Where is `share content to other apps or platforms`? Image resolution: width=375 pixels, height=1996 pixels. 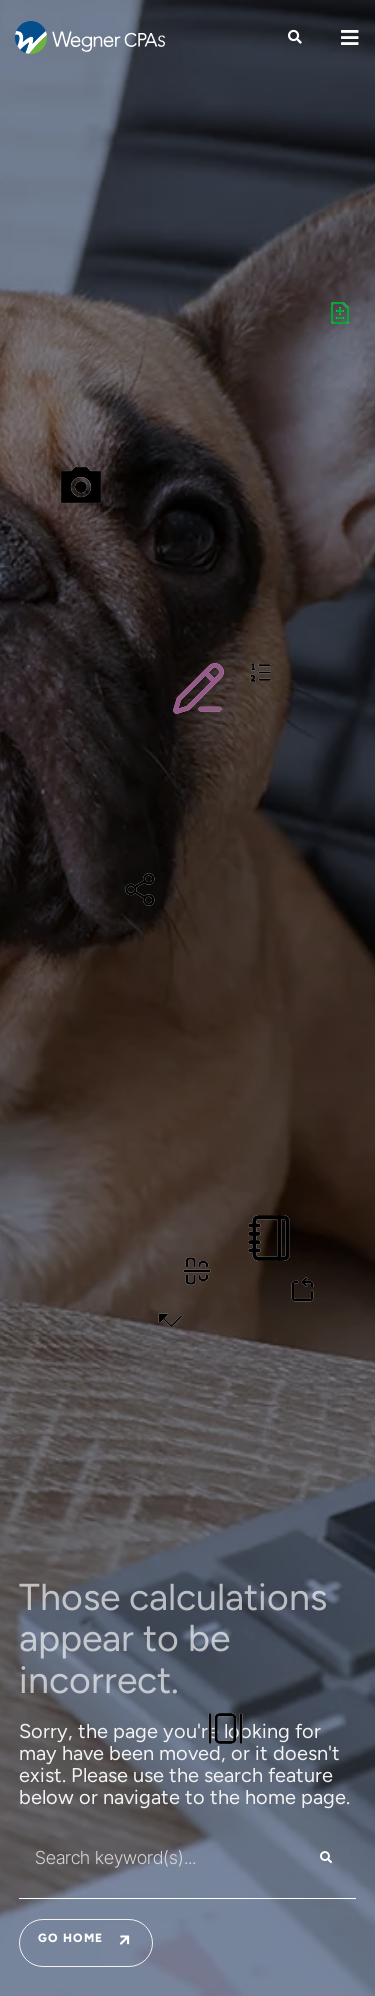
share content to other apps or platforms is located at coordinates (141, 889).